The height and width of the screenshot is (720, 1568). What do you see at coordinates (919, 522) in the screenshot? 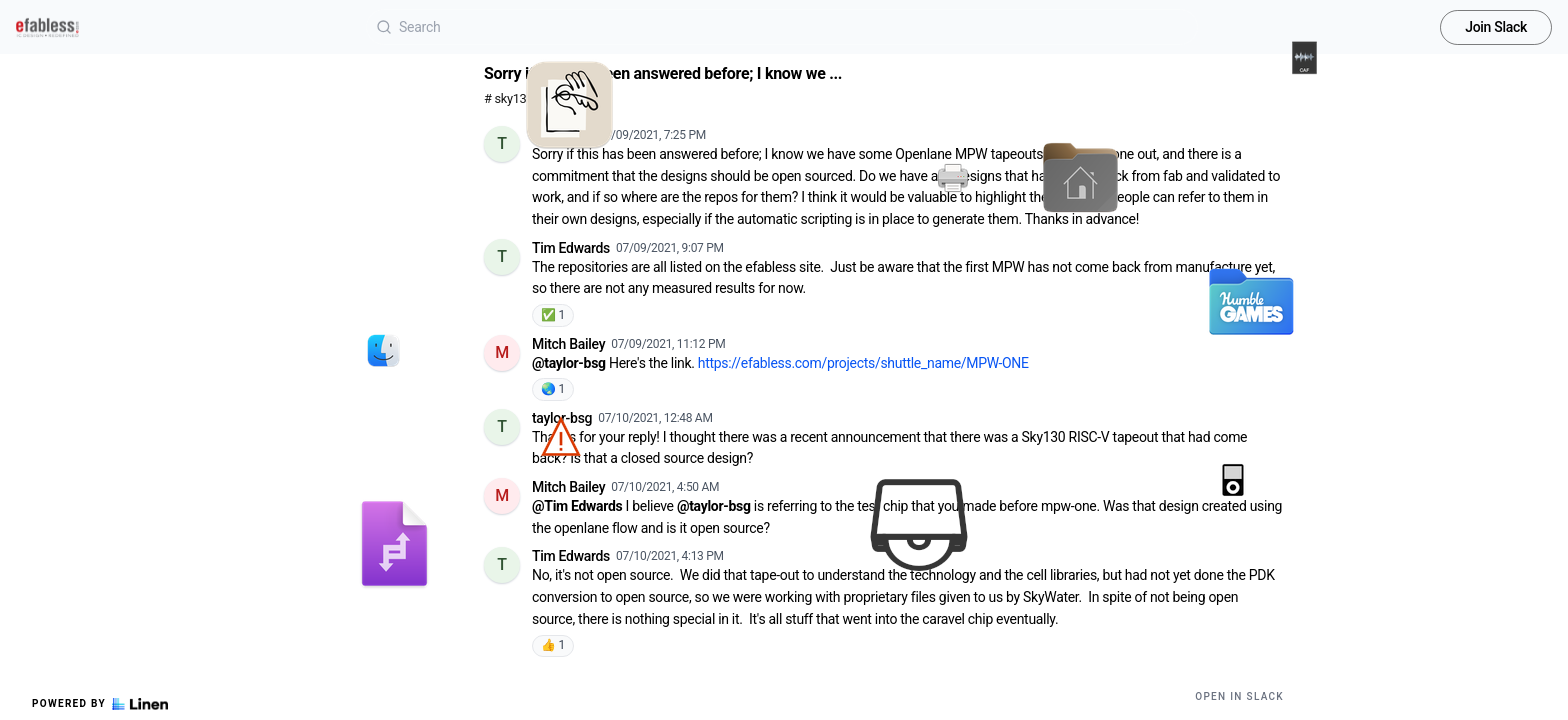
I see `access optical disc drive` at bounding box center [919, 522].